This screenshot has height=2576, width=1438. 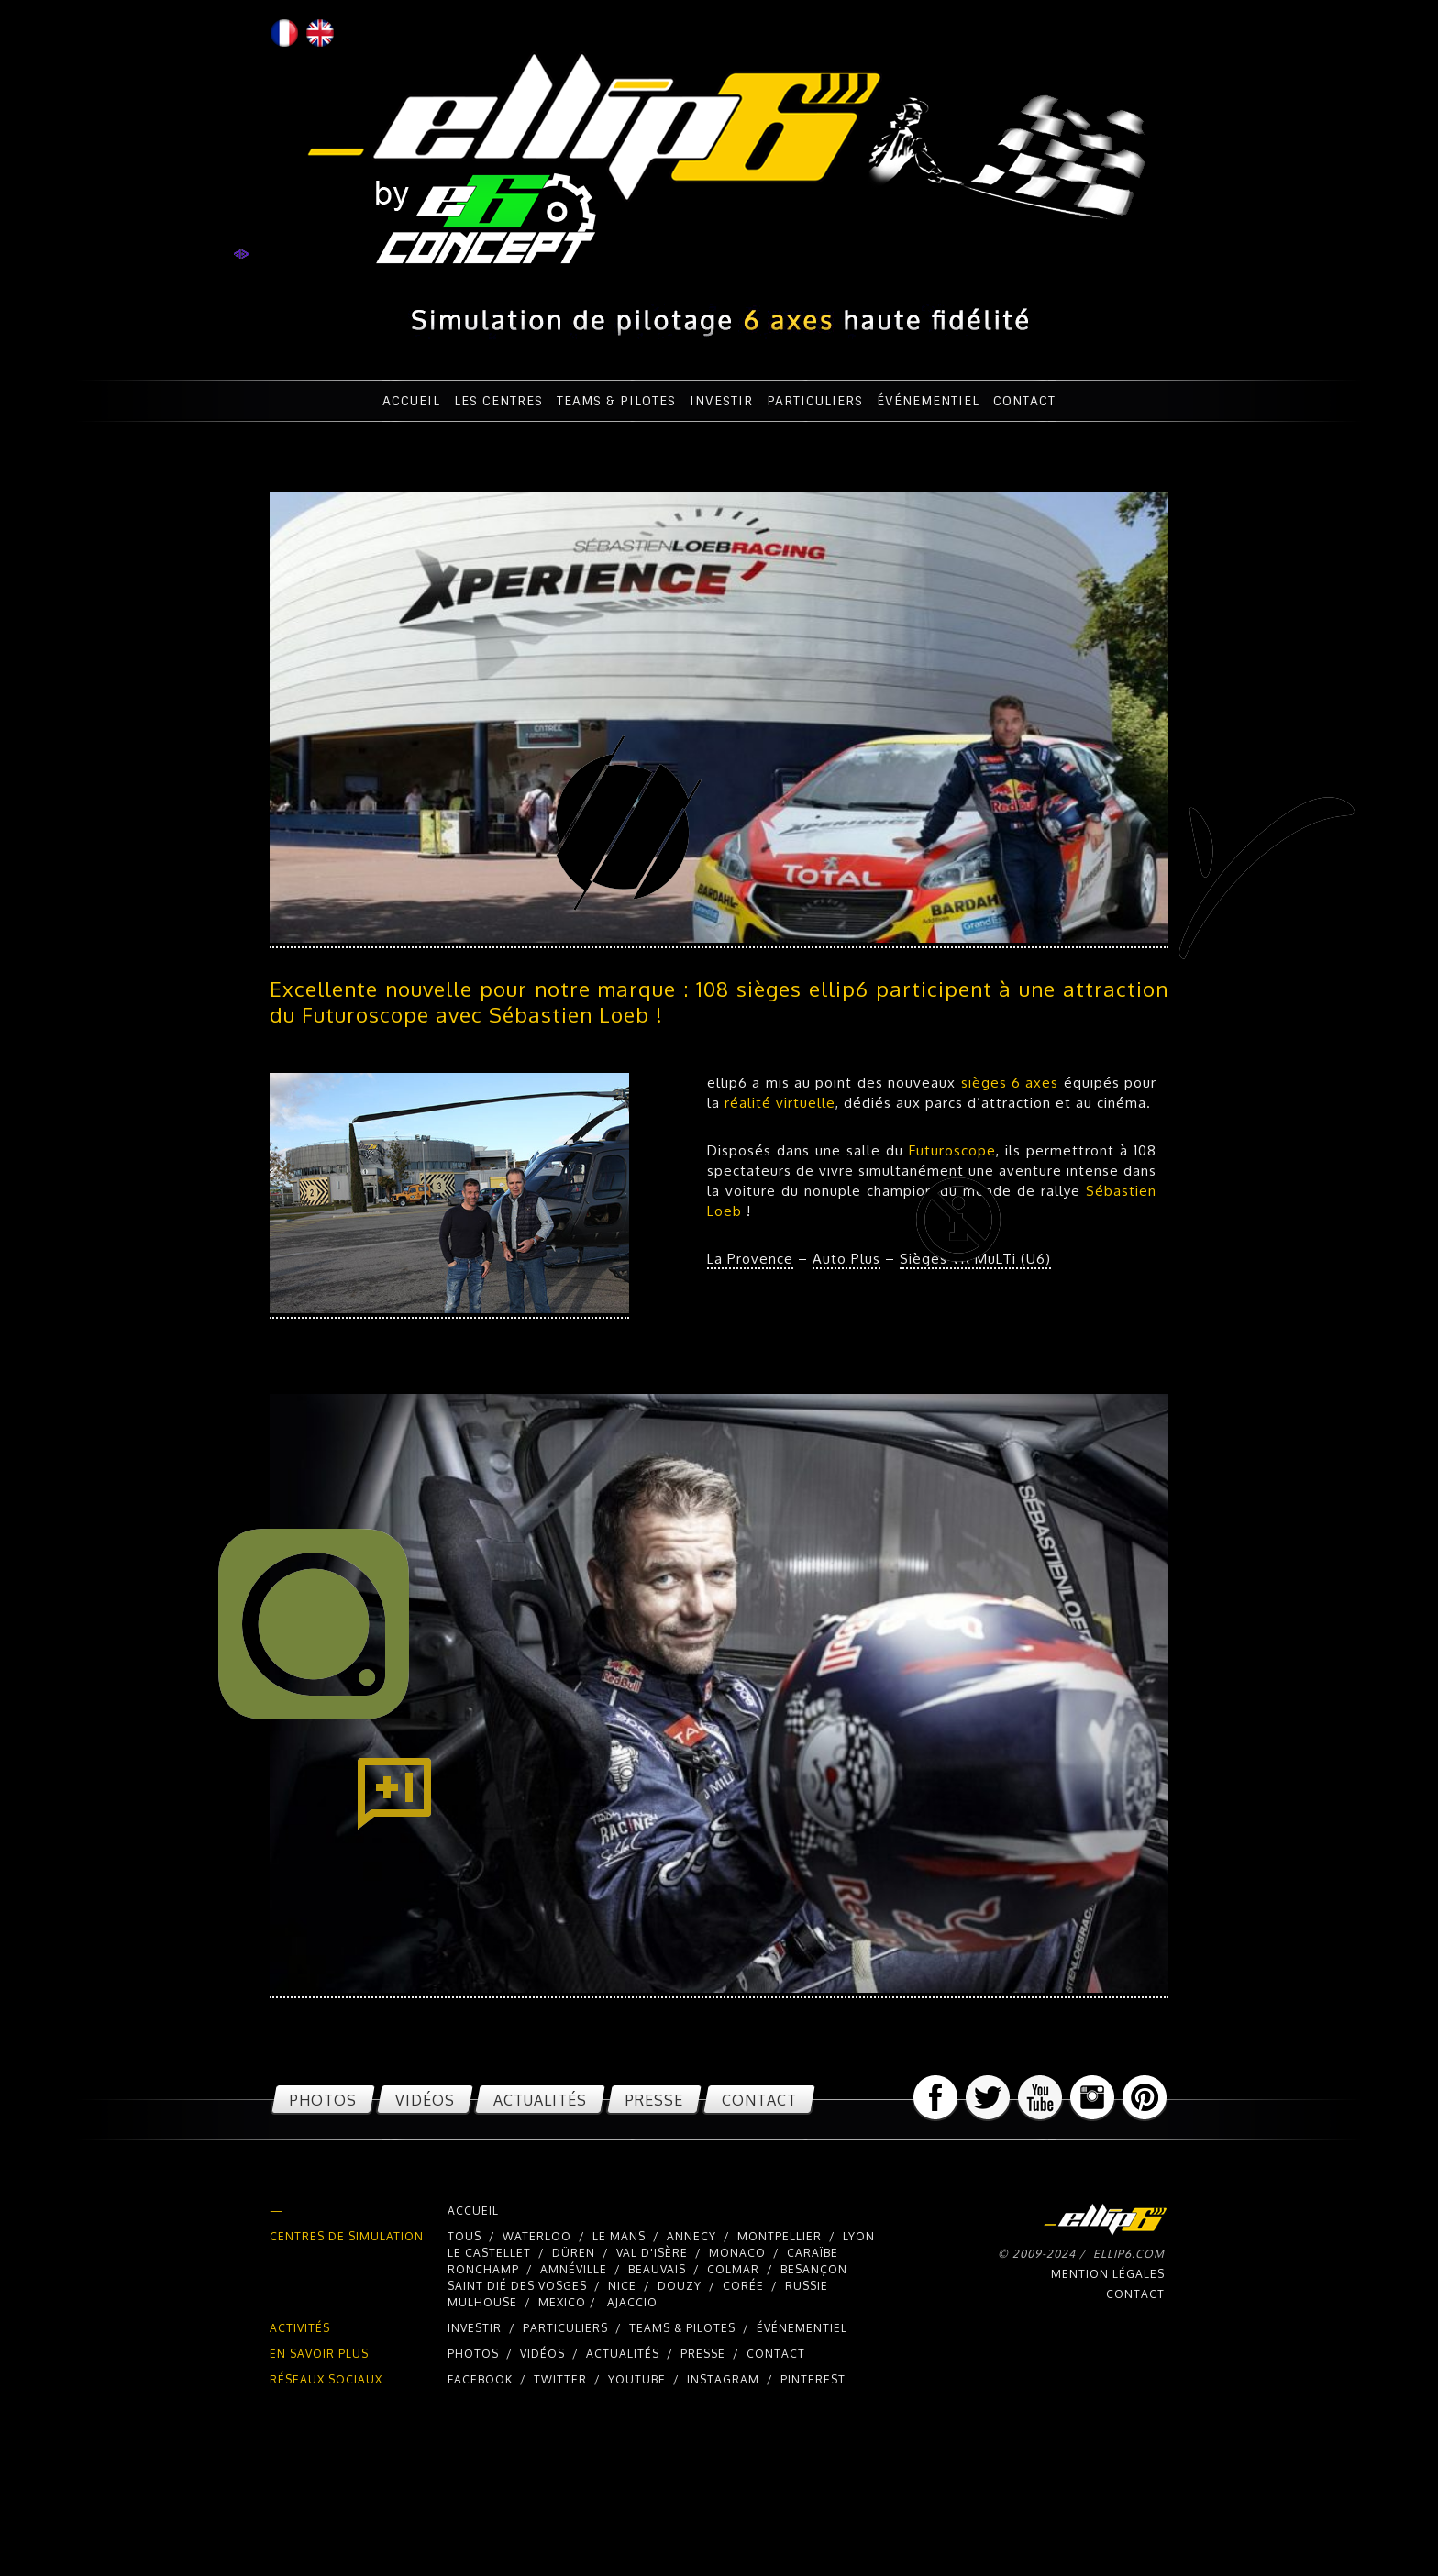 What do you see at coordinates (1267, 878) in the screenshot?
I see `payoneer payment service logo` at bounding box center [1267, 878].